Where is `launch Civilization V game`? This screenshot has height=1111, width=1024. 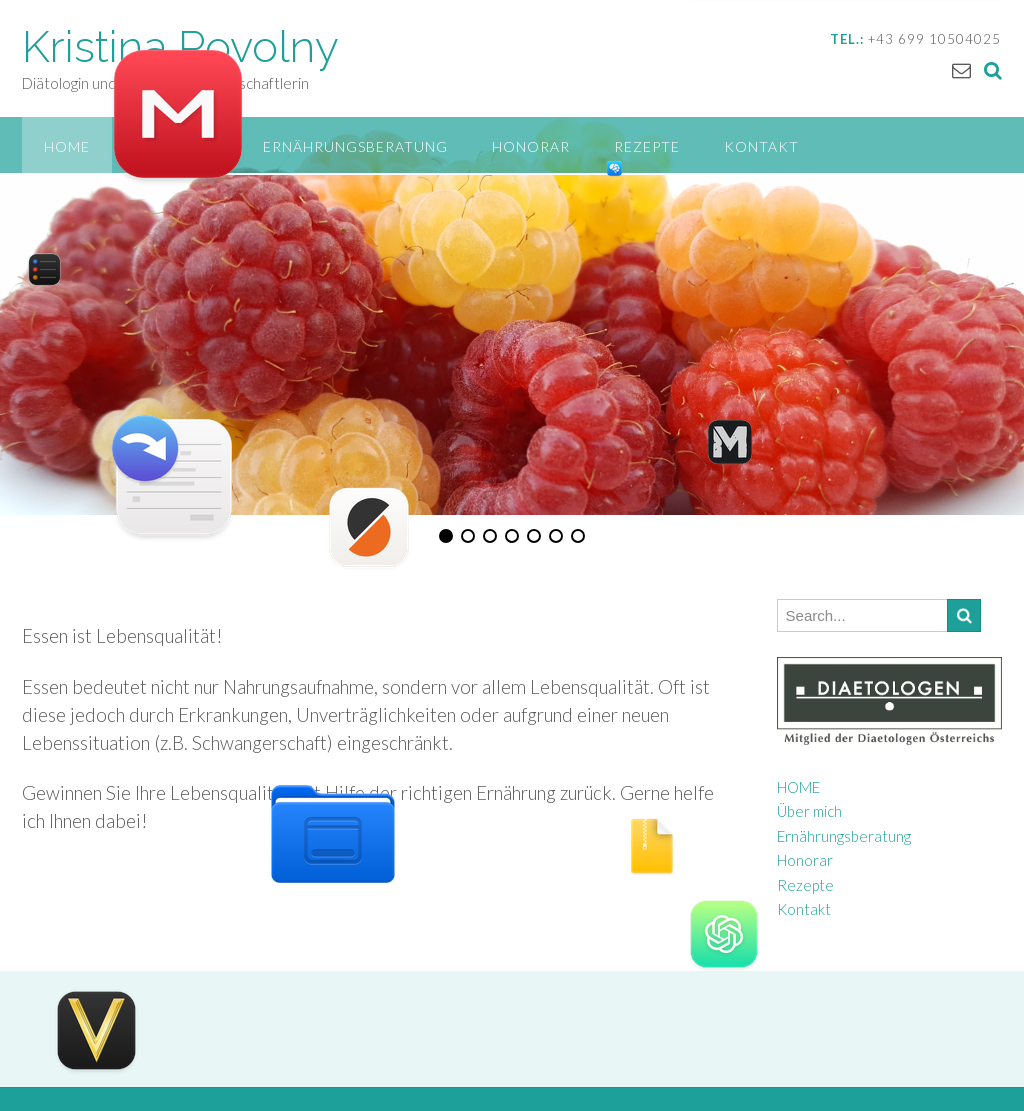
launch Civilization V game is located at coordinates (96, 1030).